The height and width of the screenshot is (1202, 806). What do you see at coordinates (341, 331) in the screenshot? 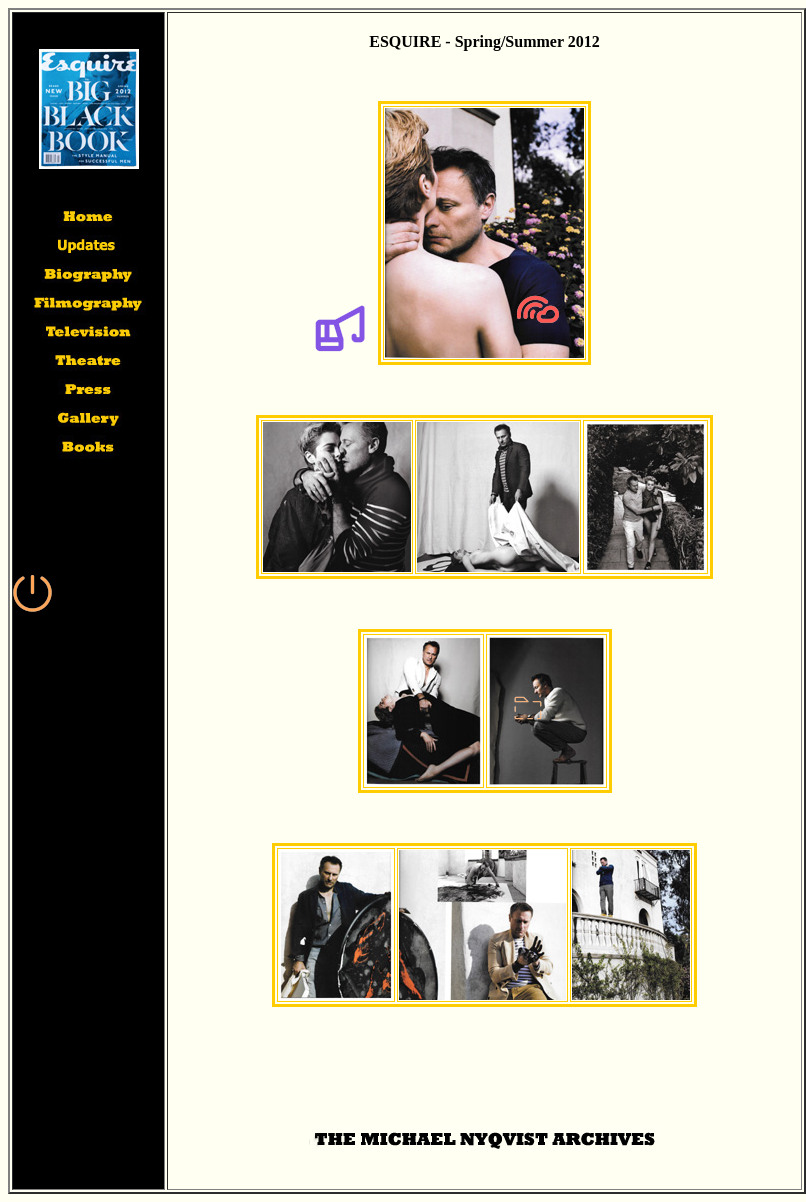
I see `construction or building in progress` at bounding box center [341, 331].